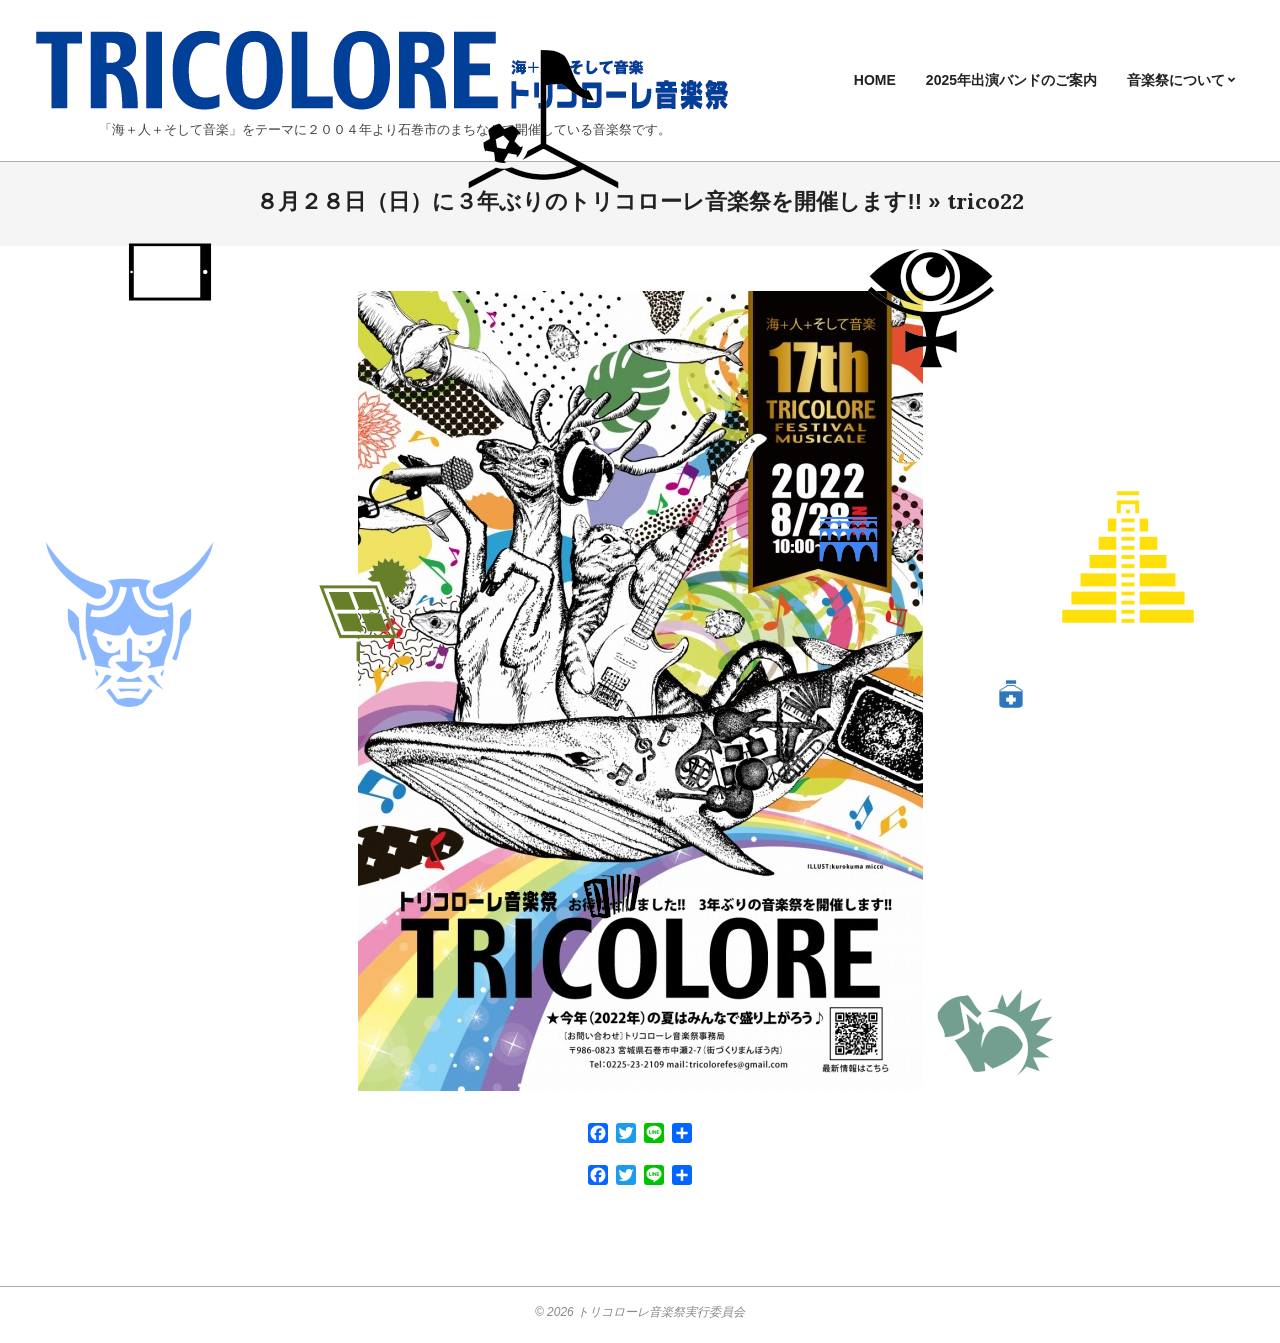 This screenshot has height=1343, width=1280. Describe the element at coordinates (543, 120) in the screenshot. I see `indicates a corner kick in a soccer/football game` at that location.